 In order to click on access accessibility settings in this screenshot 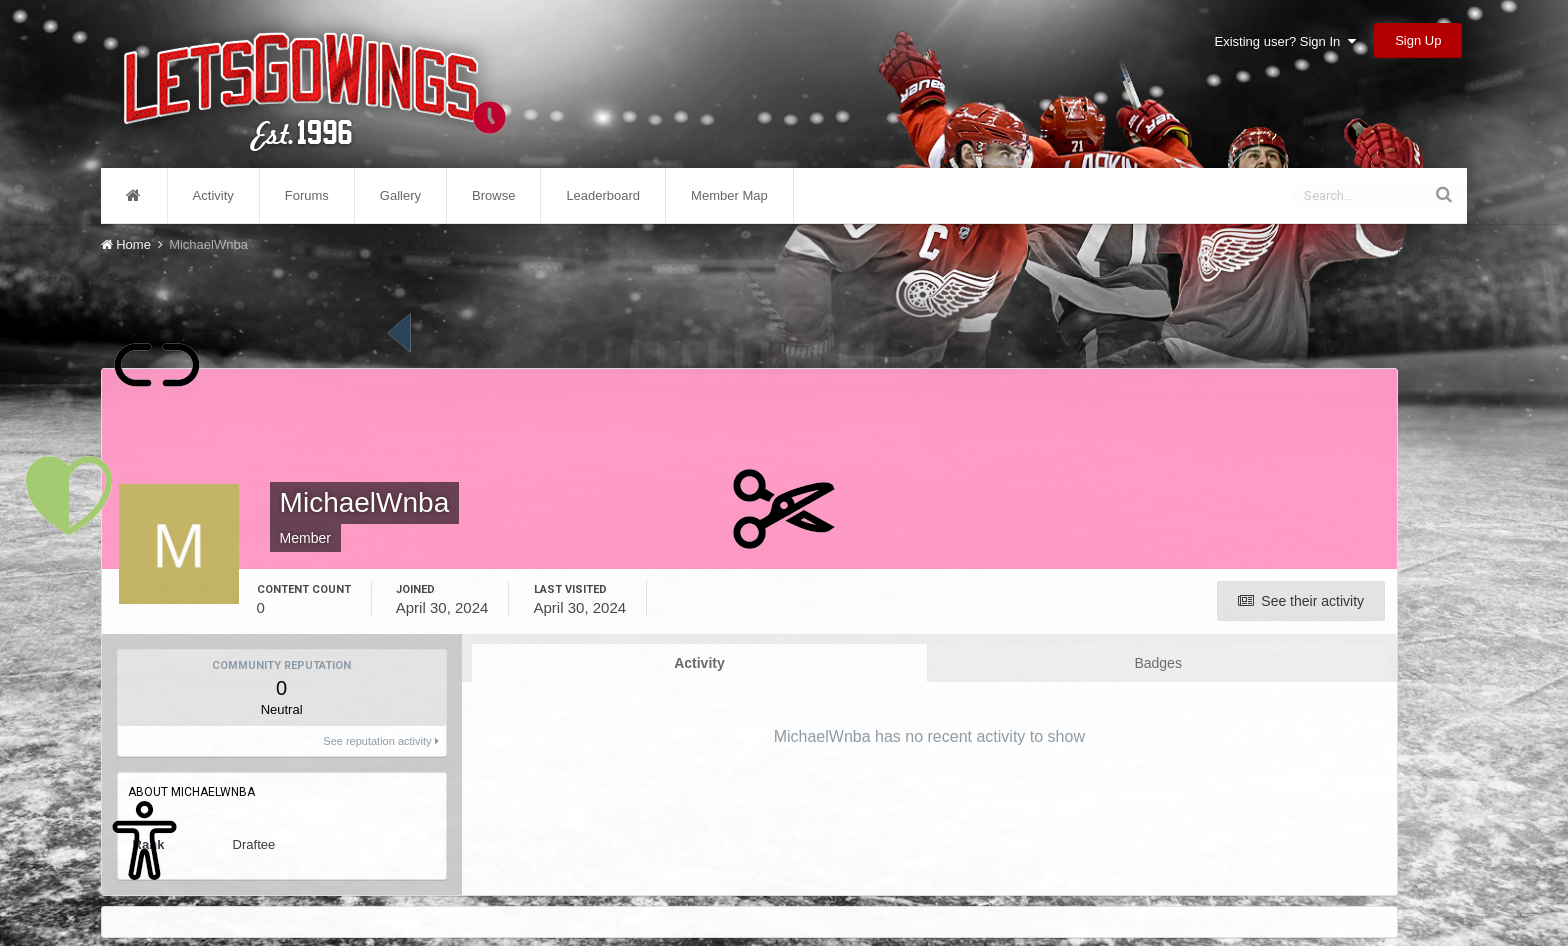, I will do `click(144, 840)`.